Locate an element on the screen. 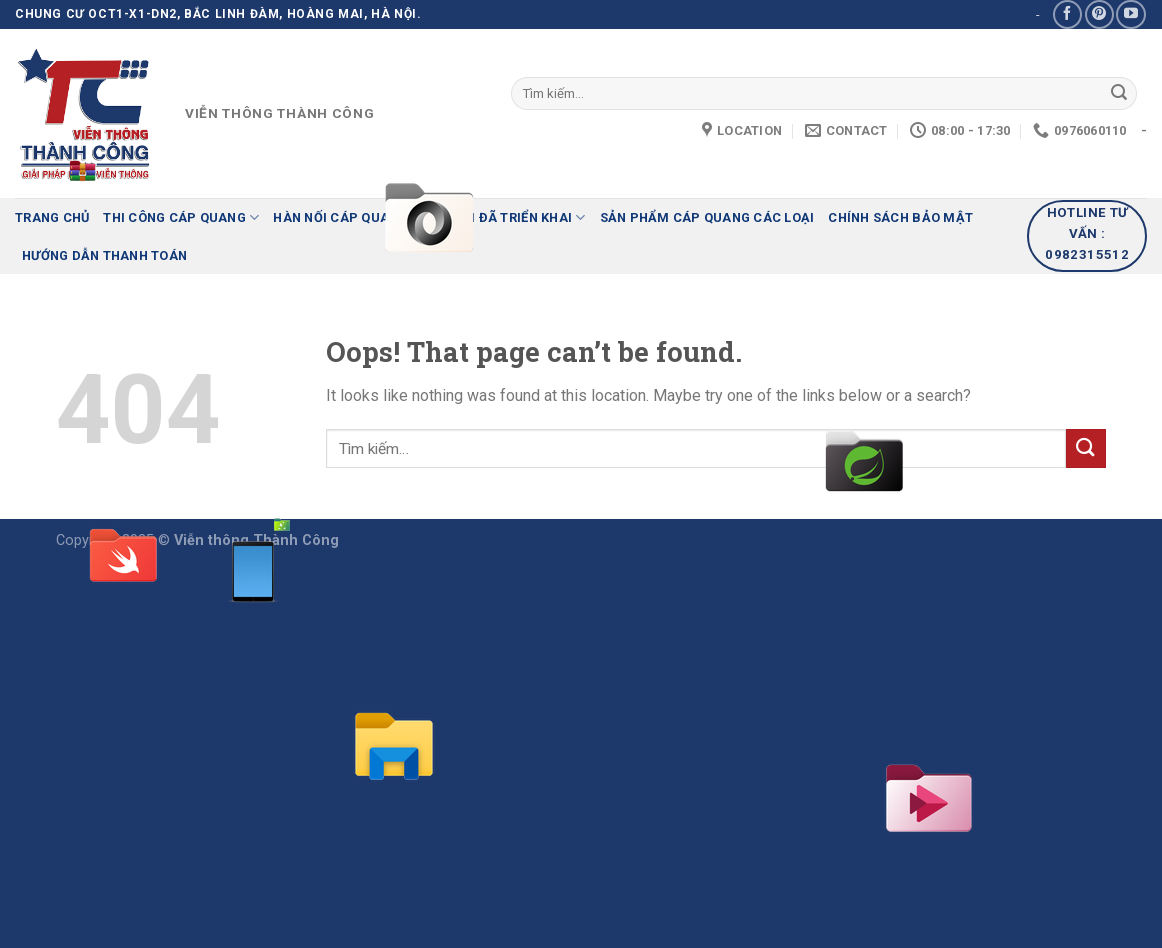 This screenshot has height=948, width=1162. open folder containing swift programming projects is located at coordinates (123, 557).